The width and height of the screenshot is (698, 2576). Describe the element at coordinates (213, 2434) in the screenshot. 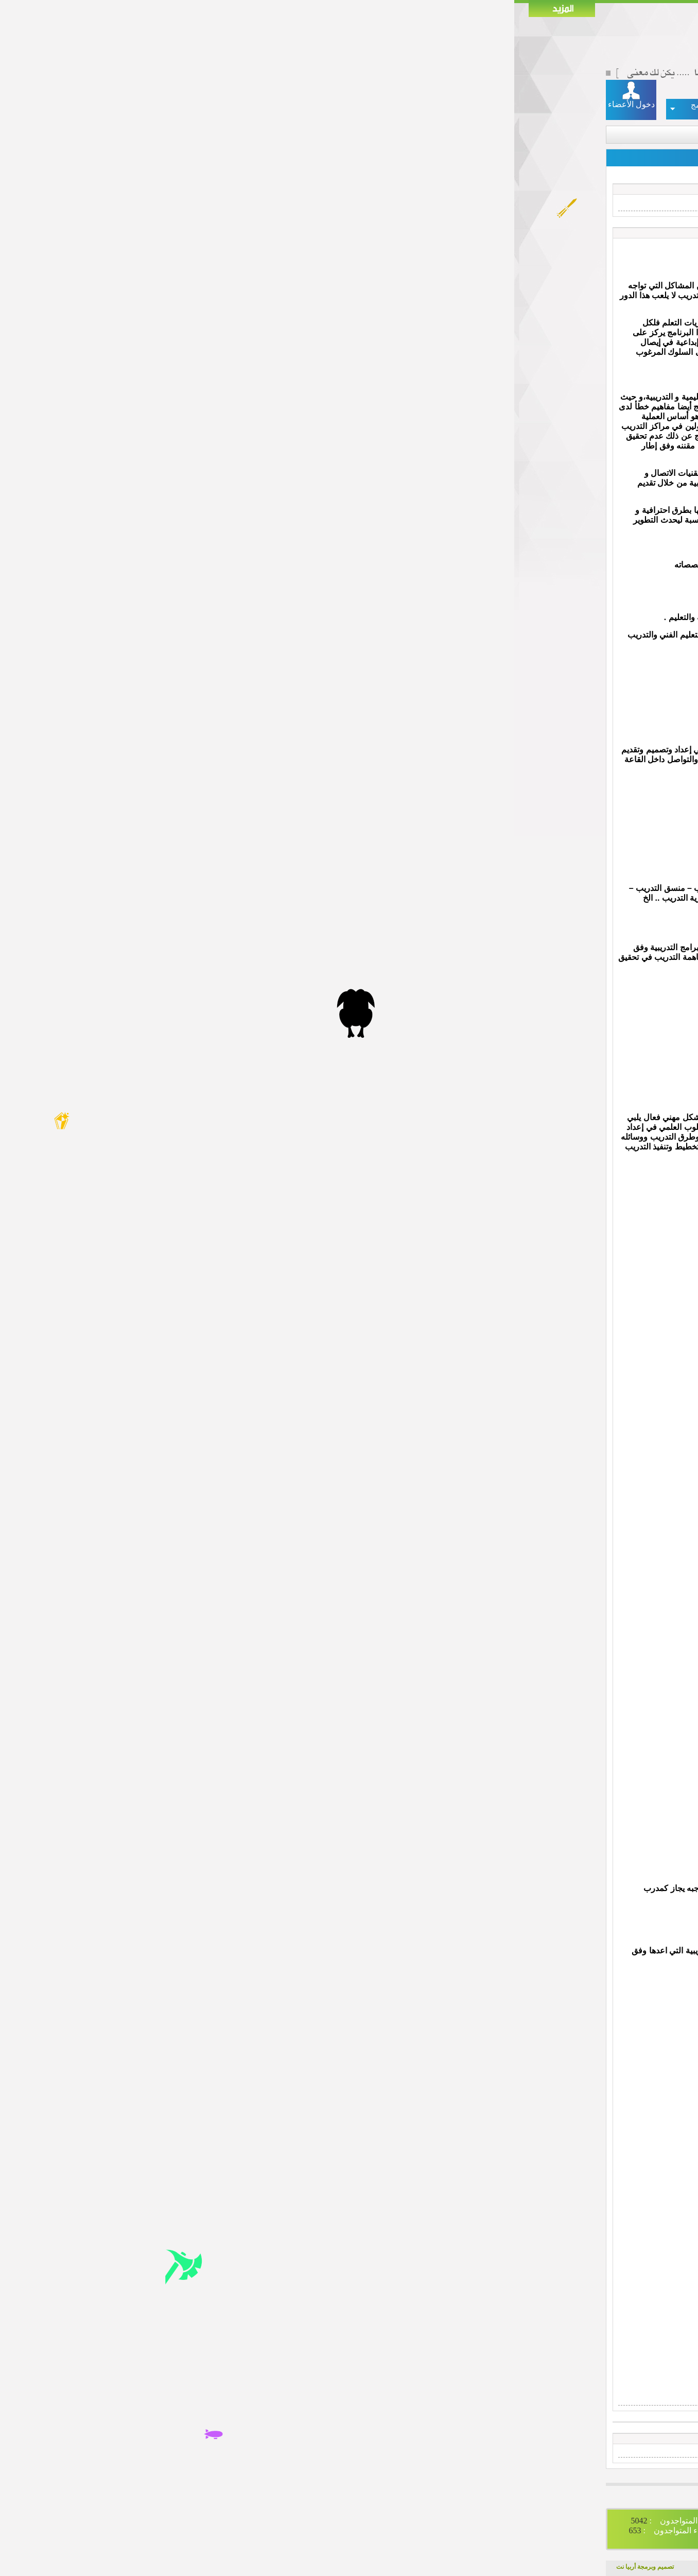

I see `indicates airship or zeppelin-related content` at that location.